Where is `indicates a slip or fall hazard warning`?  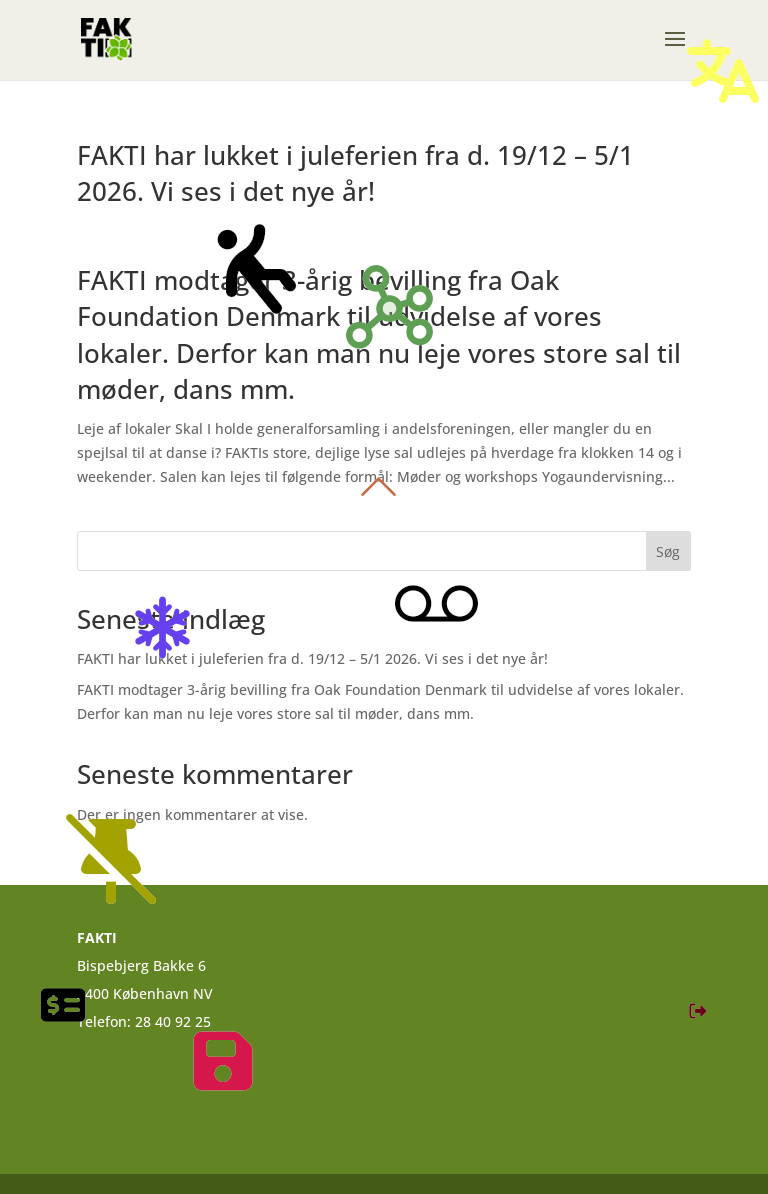
indicates a slip or fall hazard warning is located at coordinates (254, 269).